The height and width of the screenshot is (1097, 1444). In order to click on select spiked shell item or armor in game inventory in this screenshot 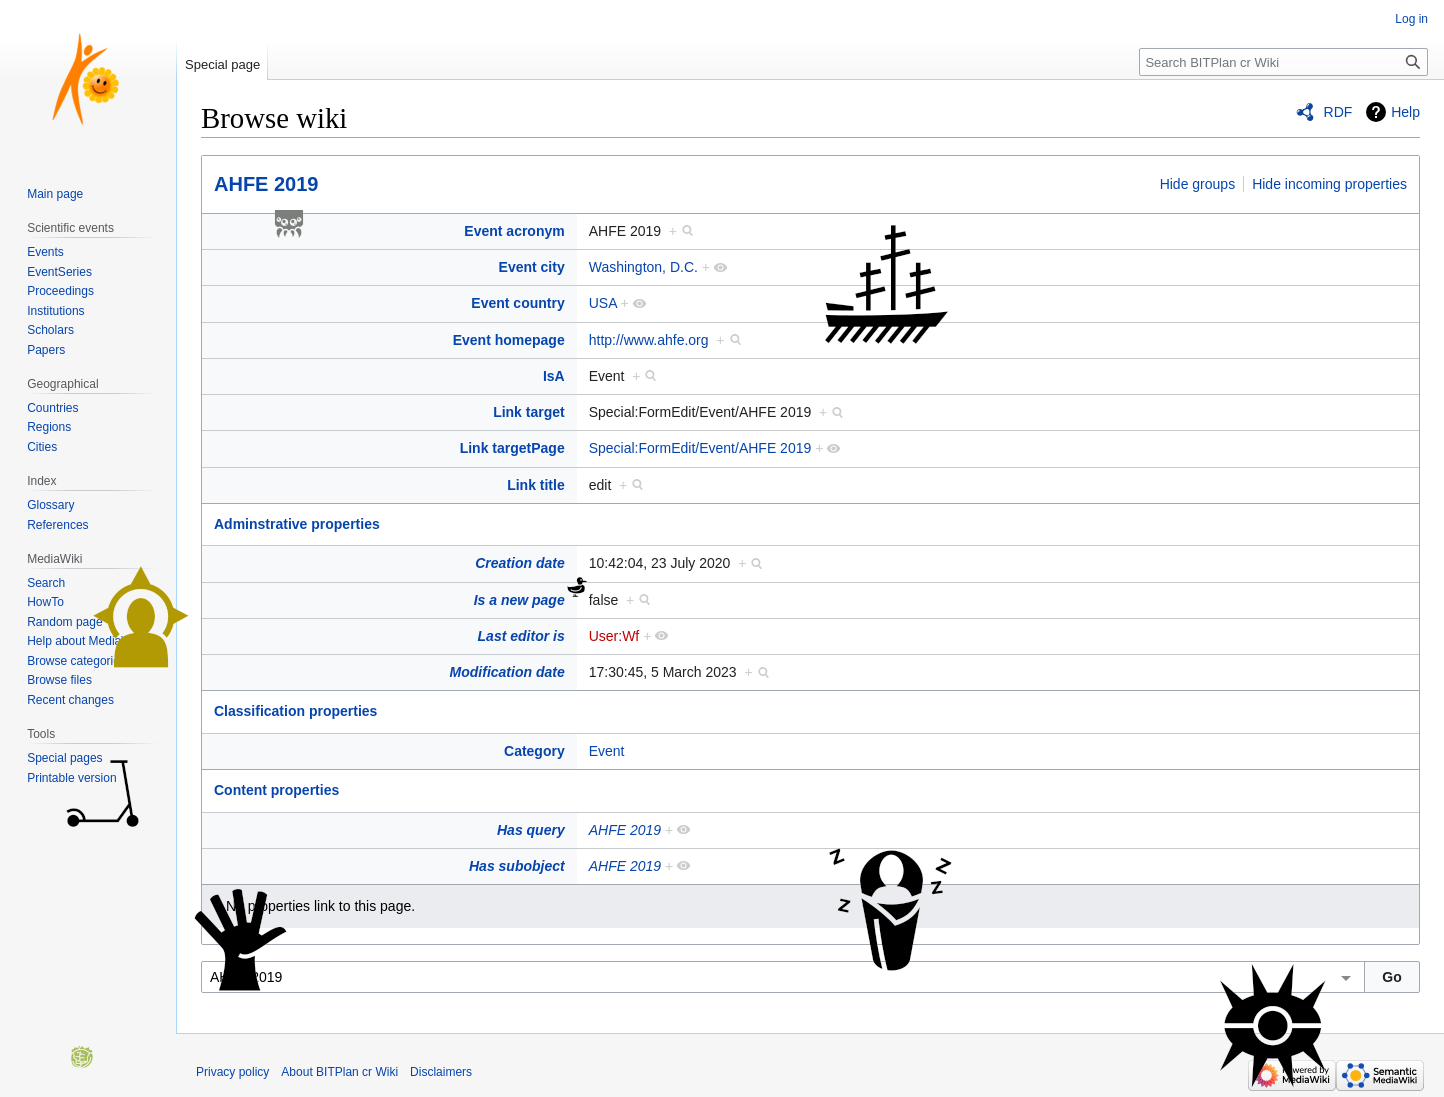, I will do `click(1272, 1026)`.